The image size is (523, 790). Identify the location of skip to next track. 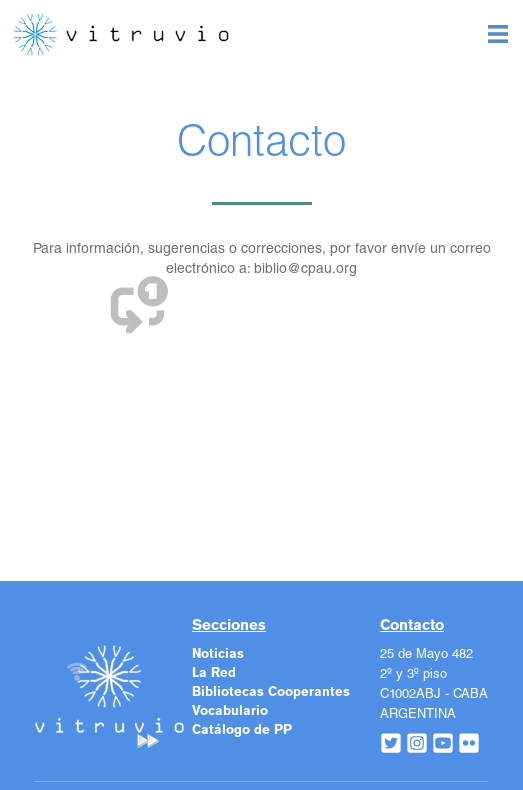
(147, 740).